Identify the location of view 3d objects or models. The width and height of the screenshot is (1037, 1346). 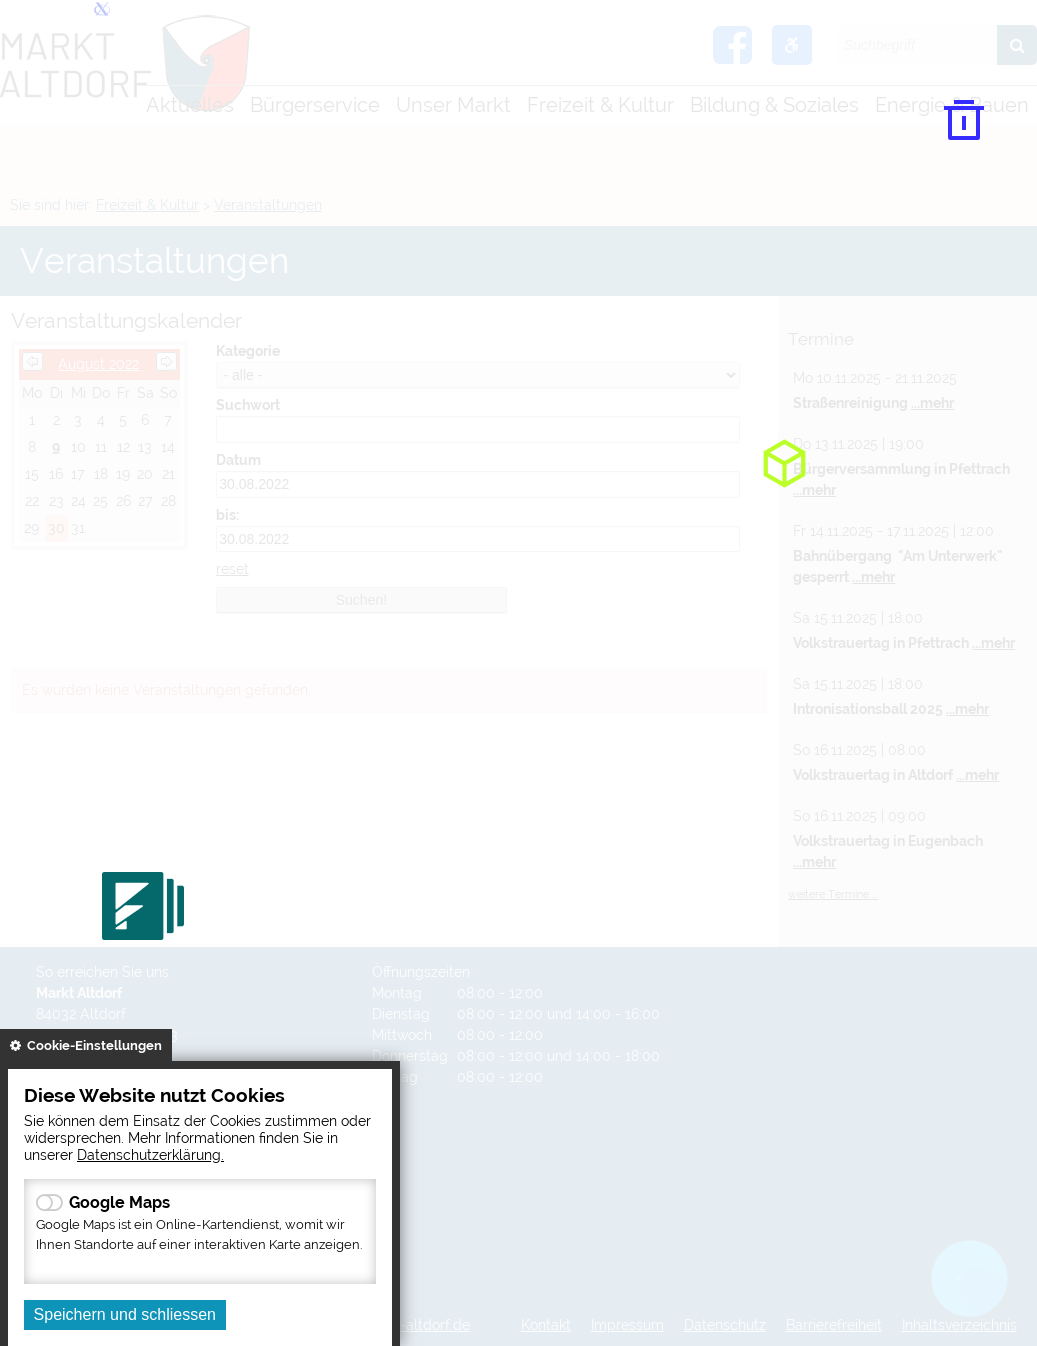
(784, 463).